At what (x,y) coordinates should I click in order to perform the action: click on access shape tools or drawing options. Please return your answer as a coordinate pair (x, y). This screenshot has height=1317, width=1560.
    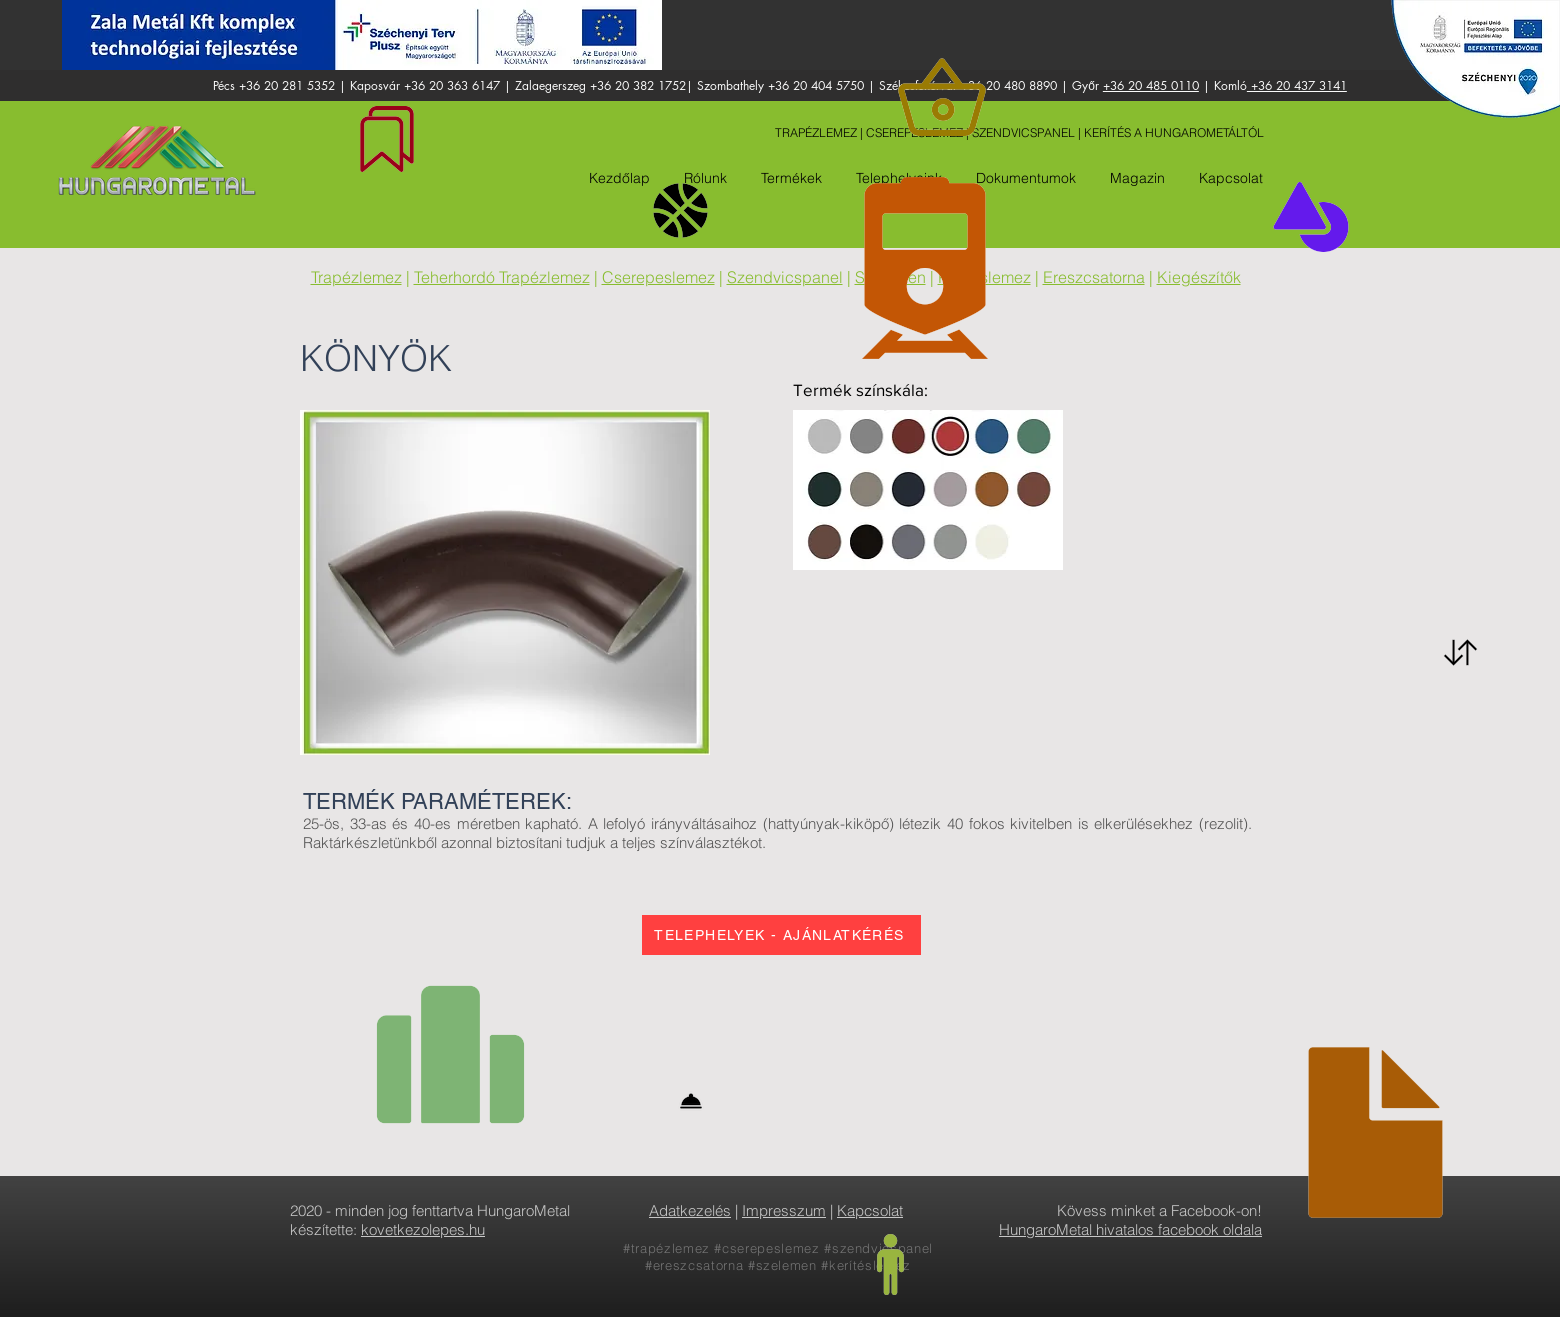
    Looking at the image, I should click on (1311, 217).